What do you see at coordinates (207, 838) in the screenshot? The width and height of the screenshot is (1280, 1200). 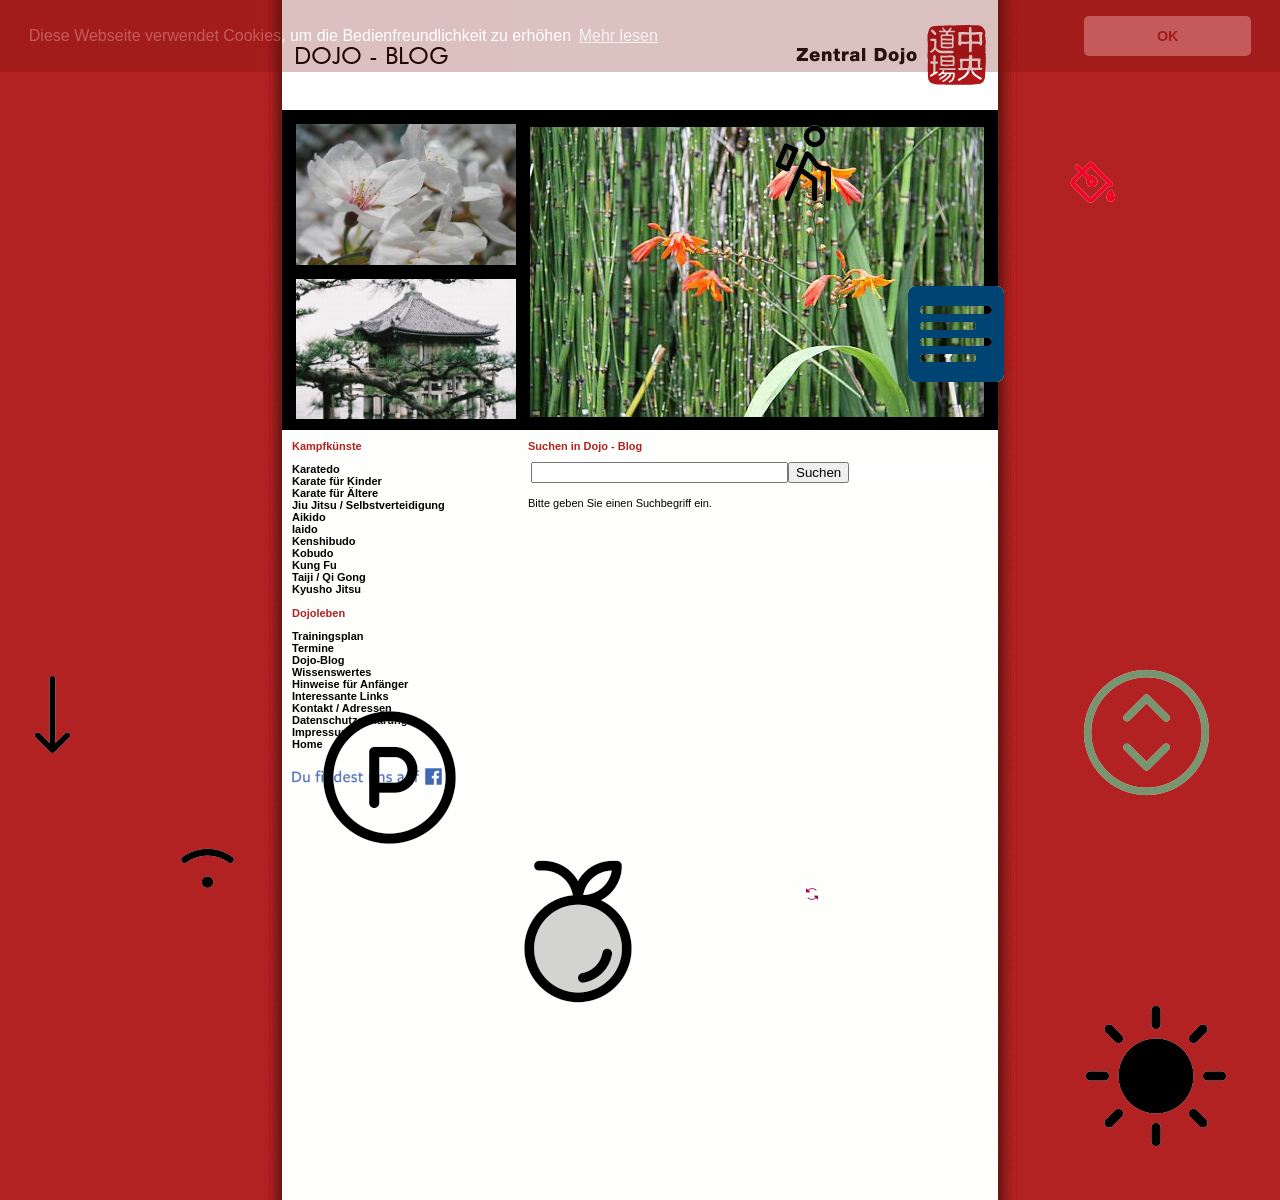 I see `indicates weak wifi signal strength` at bounding box center [207, 838].